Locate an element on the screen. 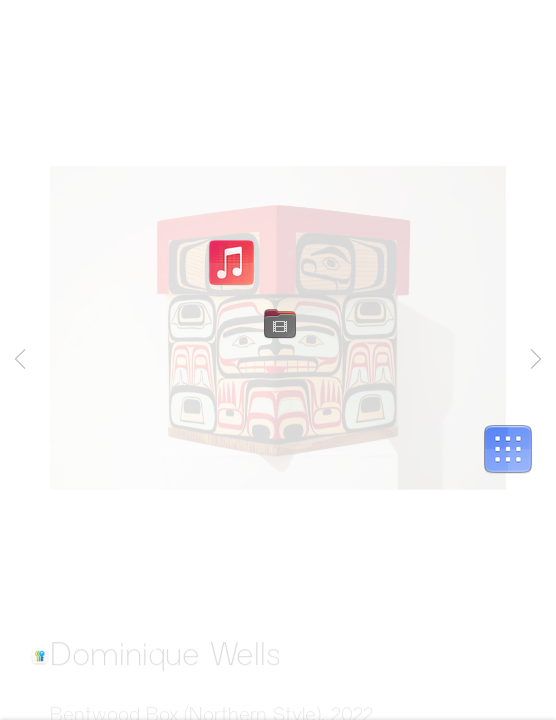  open the passwords app to manage saved credentials is located at coordinates (40, 656).